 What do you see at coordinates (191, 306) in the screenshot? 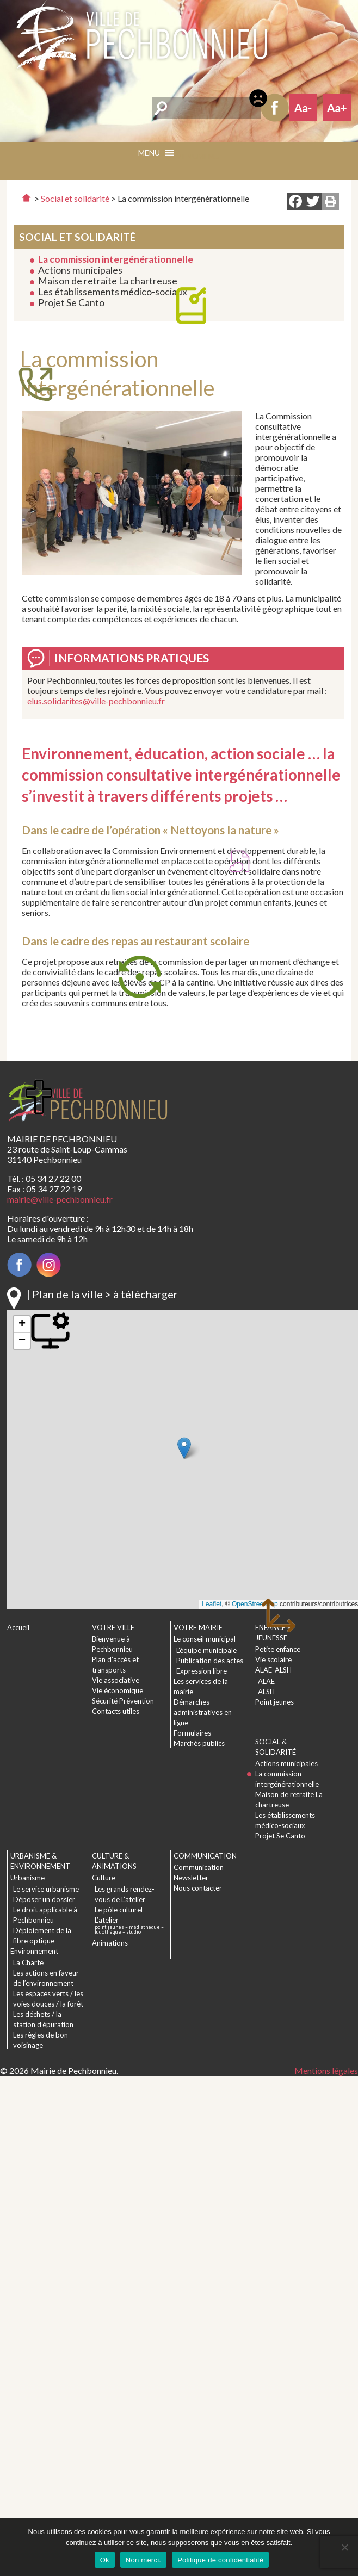
I see `access encrypted or password-protected documents` at bounding box center [191, 306].